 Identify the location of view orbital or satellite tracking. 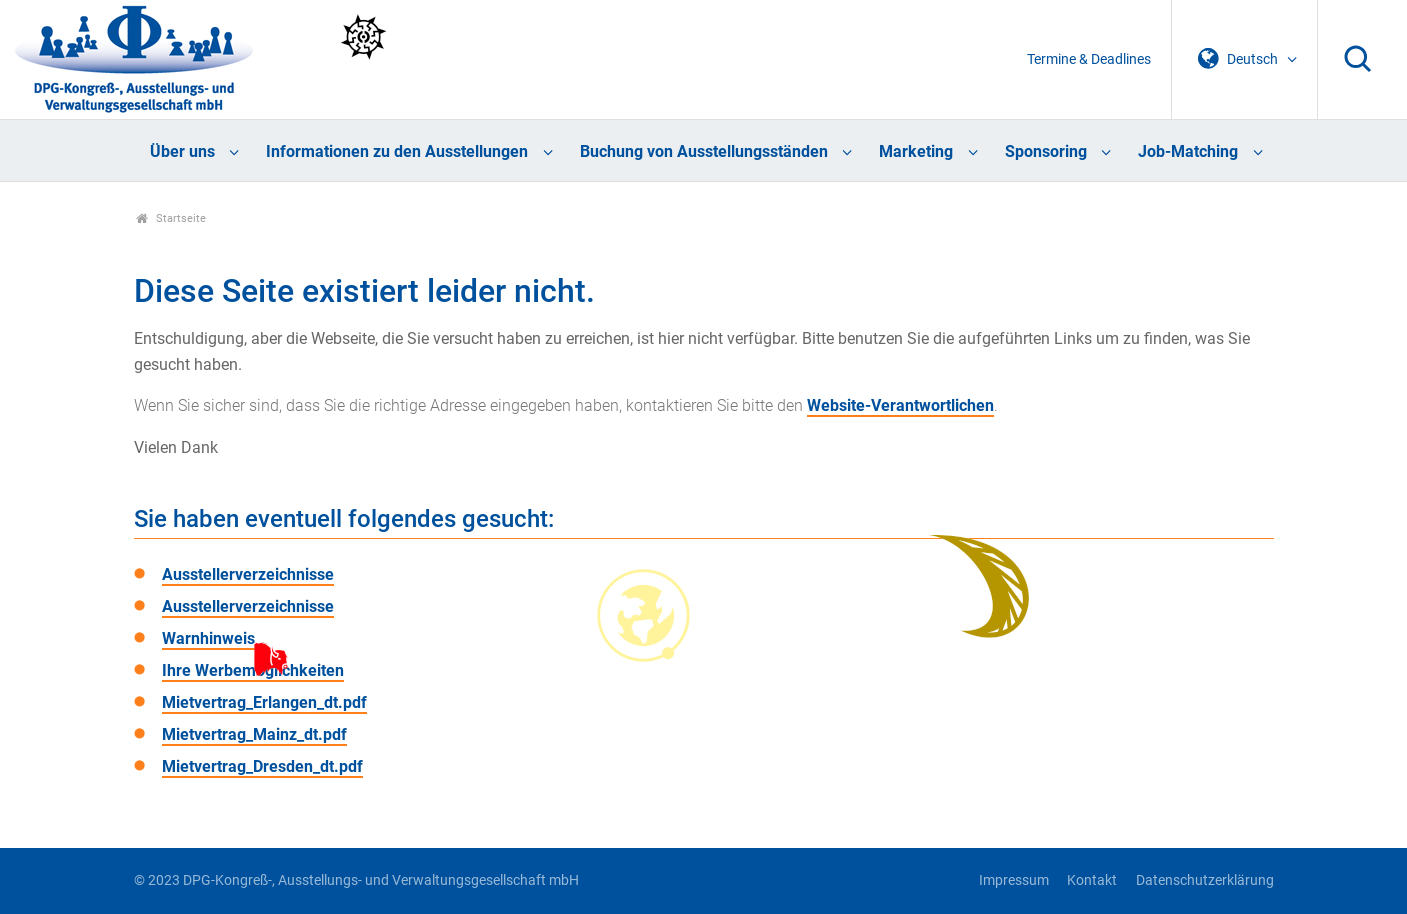
(643, 615).